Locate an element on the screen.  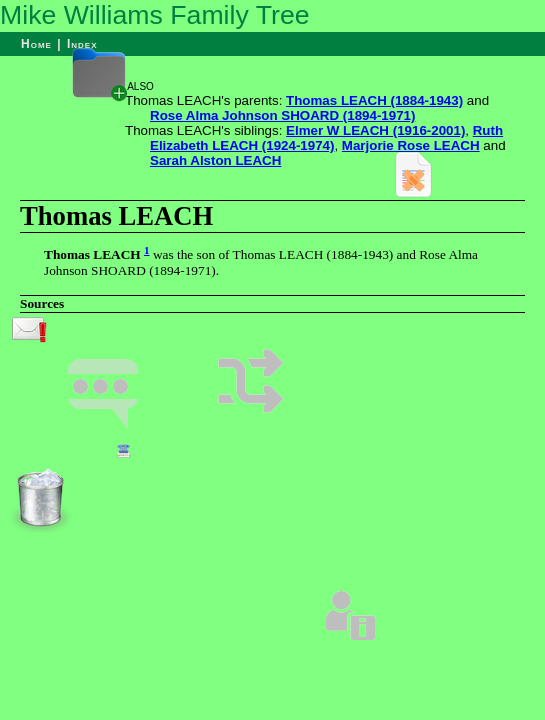
indicates a pending message or chat request is located at coordinates (103, 394).